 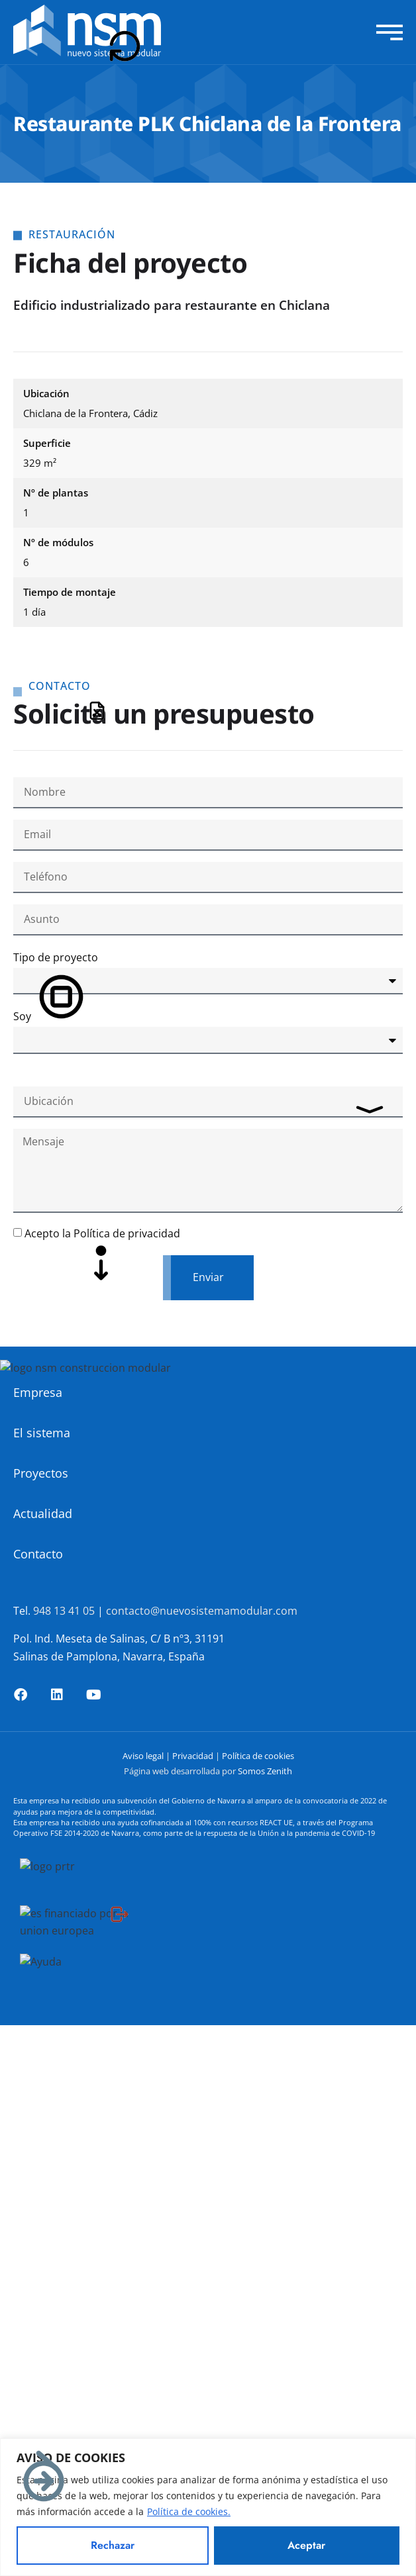 What do you see at coordinates (101, 1263) in the screenshot?
I see `move item down in a list` at bounding box center [101, 1263].